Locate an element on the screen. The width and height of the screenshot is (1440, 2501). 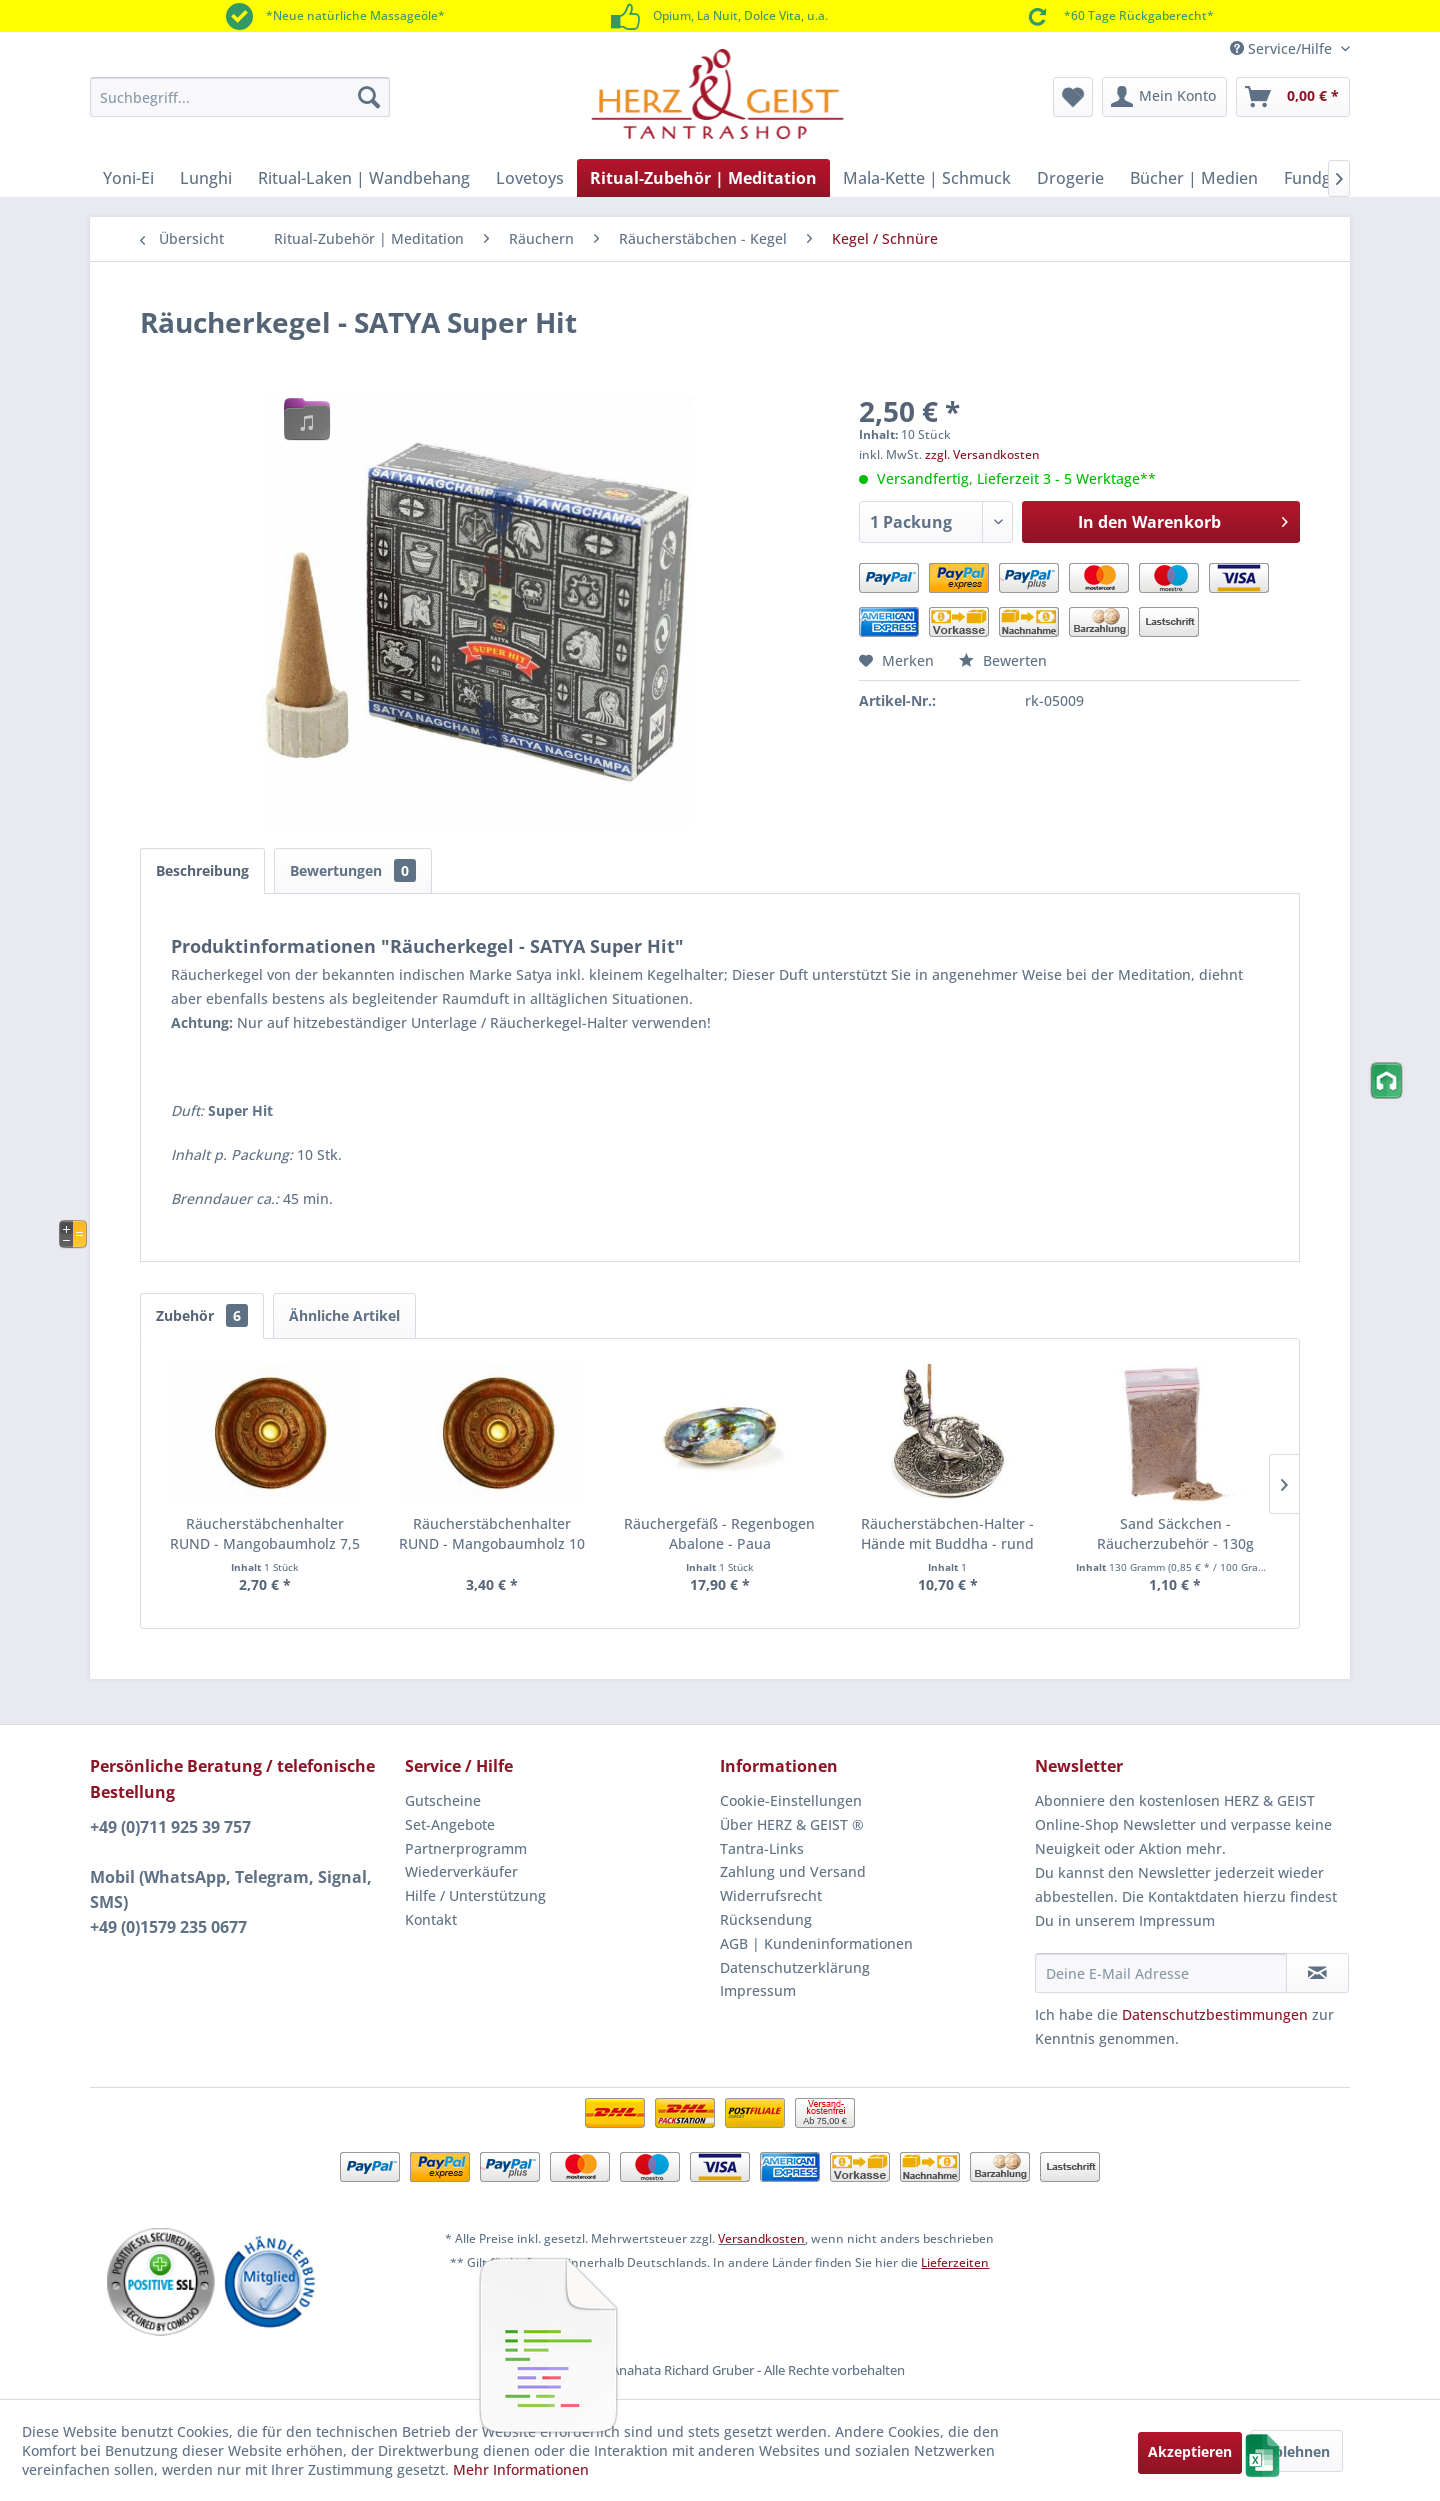
a COBOL source code file is located at coordinates (548, 2345).